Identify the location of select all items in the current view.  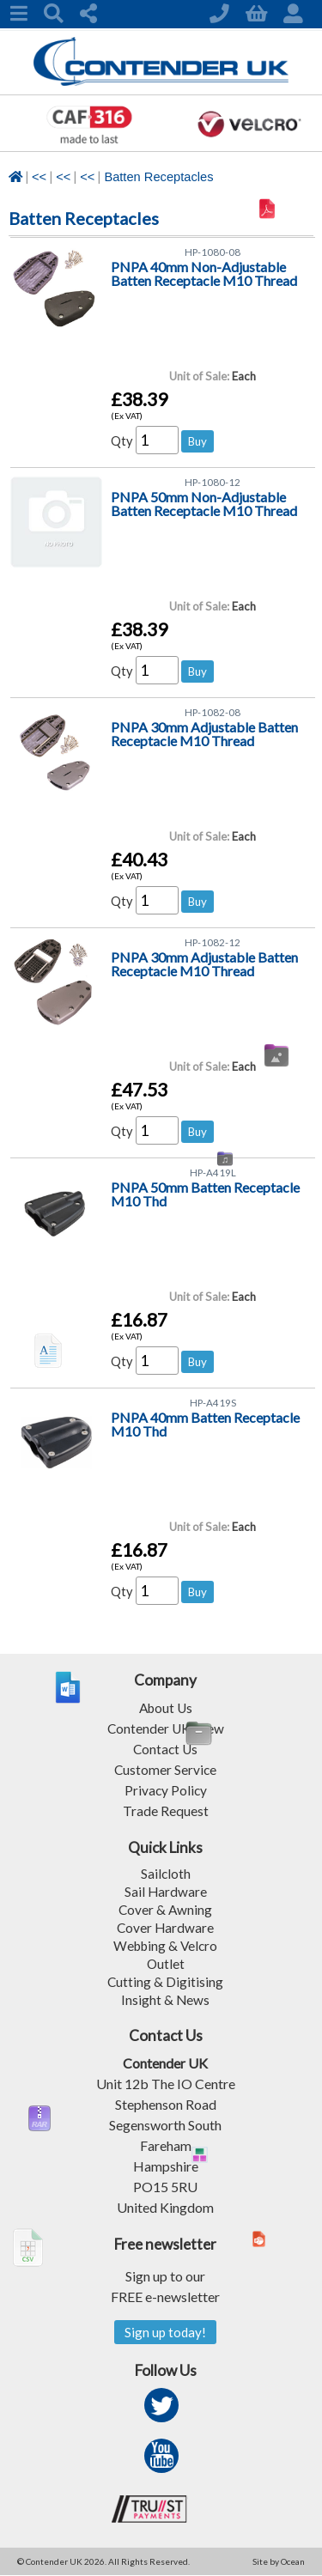
(199, 2154).